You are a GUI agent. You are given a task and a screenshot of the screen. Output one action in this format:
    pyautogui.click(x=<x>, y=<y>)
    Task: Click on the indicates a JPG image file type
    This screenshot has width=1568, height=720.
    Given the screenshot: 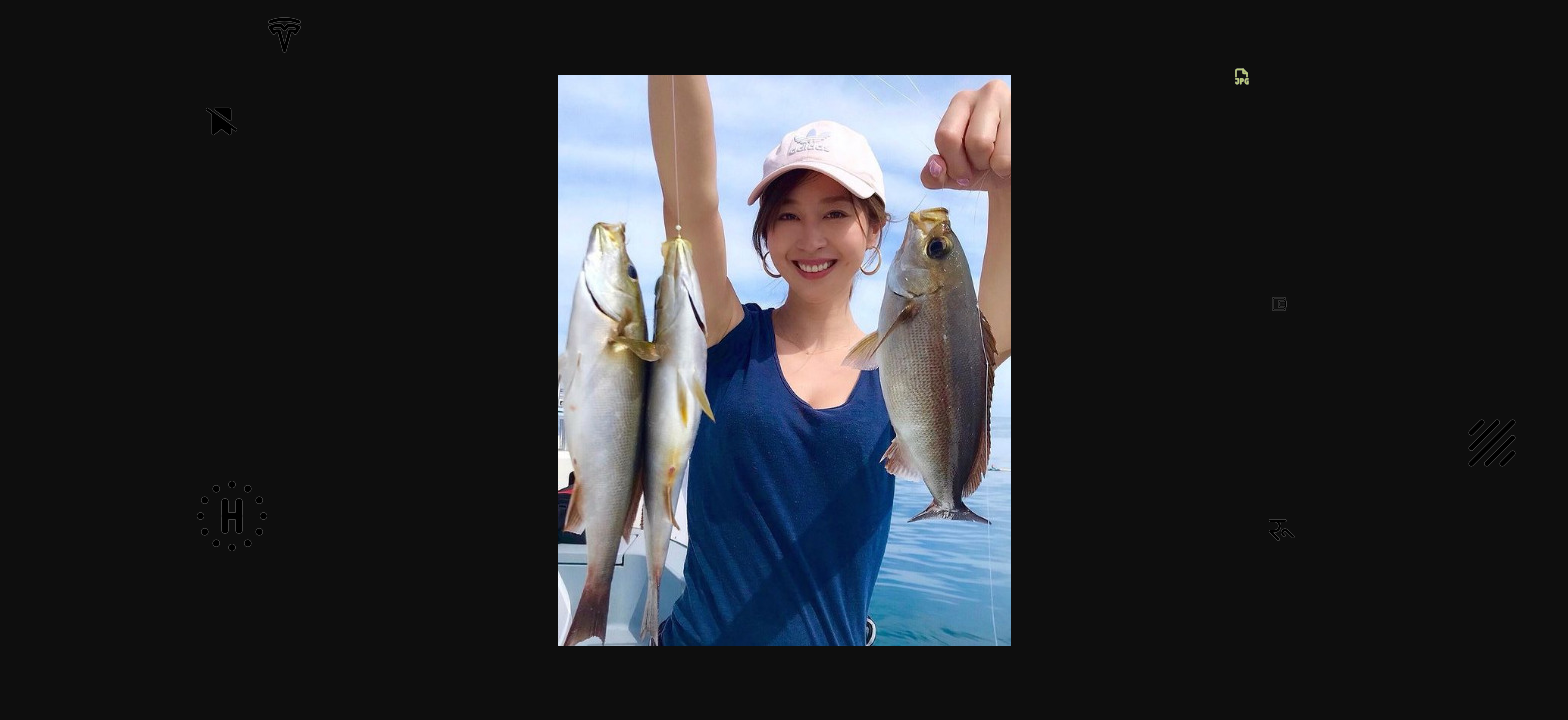 What is the action you would take?
    pyautogui.click(x=1241, y=76)
    